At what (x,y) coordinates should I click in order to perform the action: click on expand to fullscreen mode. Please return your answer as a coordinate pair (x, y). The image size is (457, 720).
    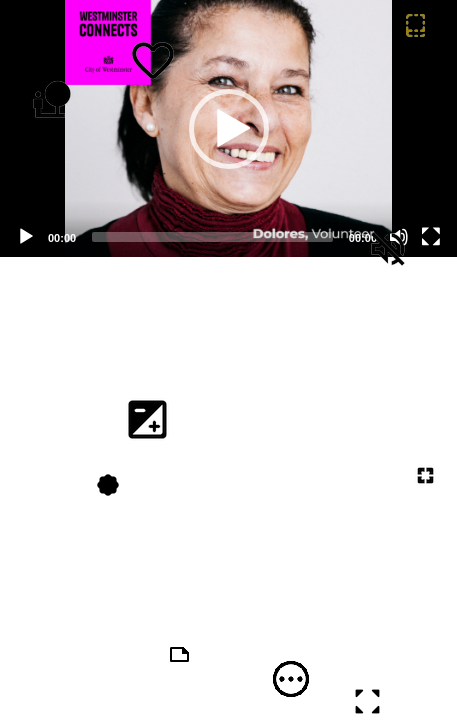
    Looking at the image, I should click on (367, 701).